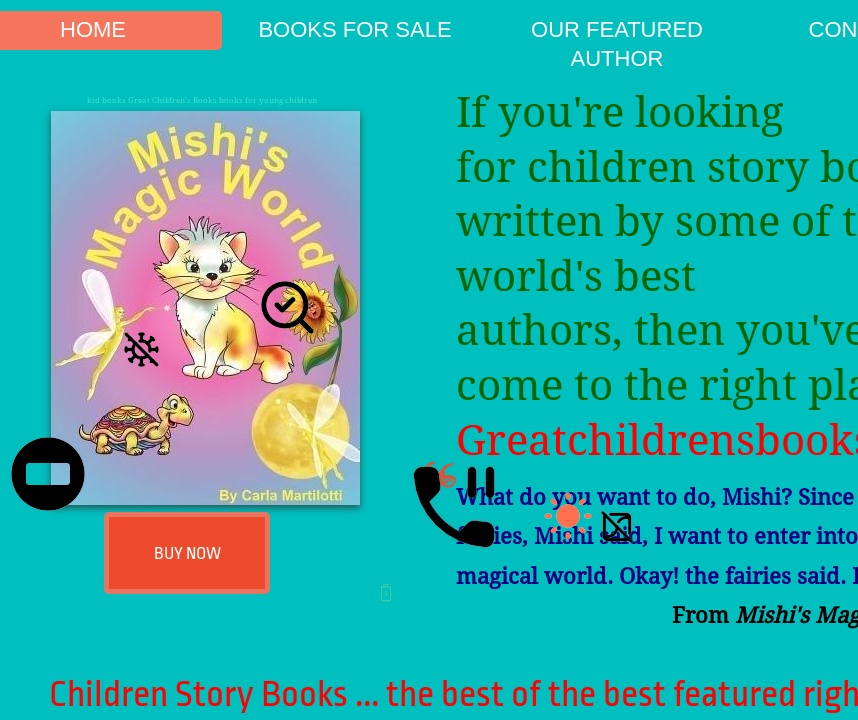 The height and width of the screenshot is (720, 858). Describe the element at coordinates (617, 527) in the screenshot. I see `disable contrast adjustment` at that location.